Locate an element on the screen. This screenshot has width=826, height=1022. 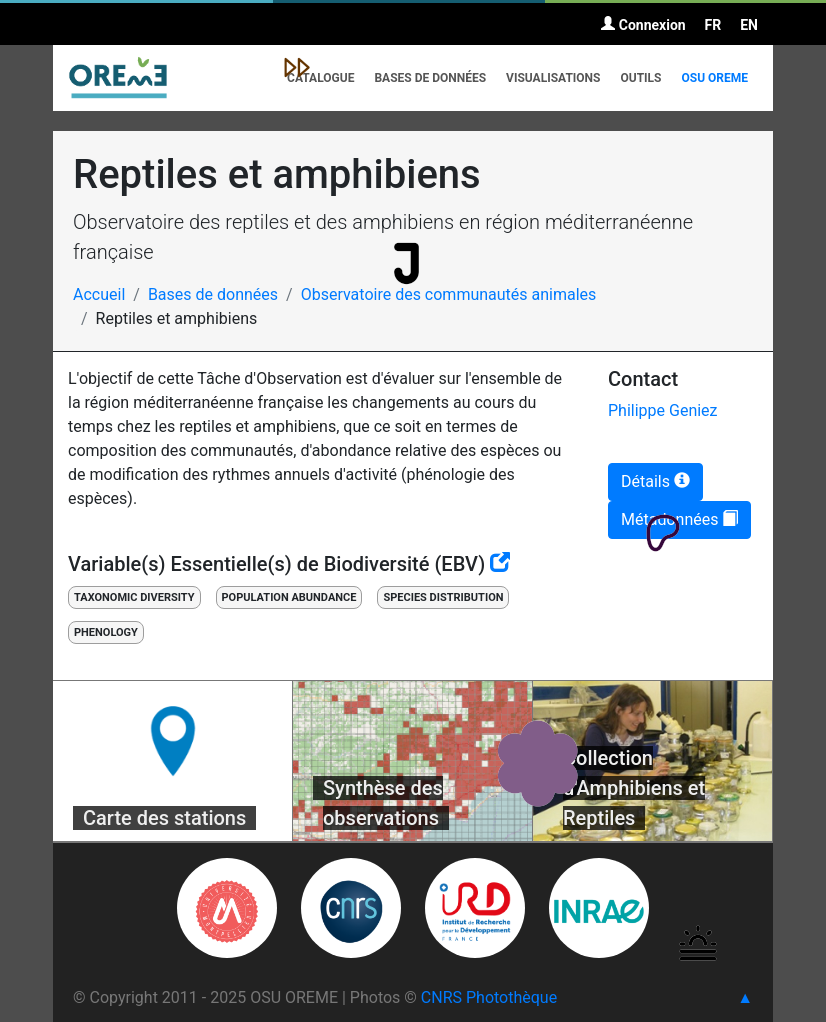
indicates items or sections starting with the letter J is located at coordinates (406, 263).